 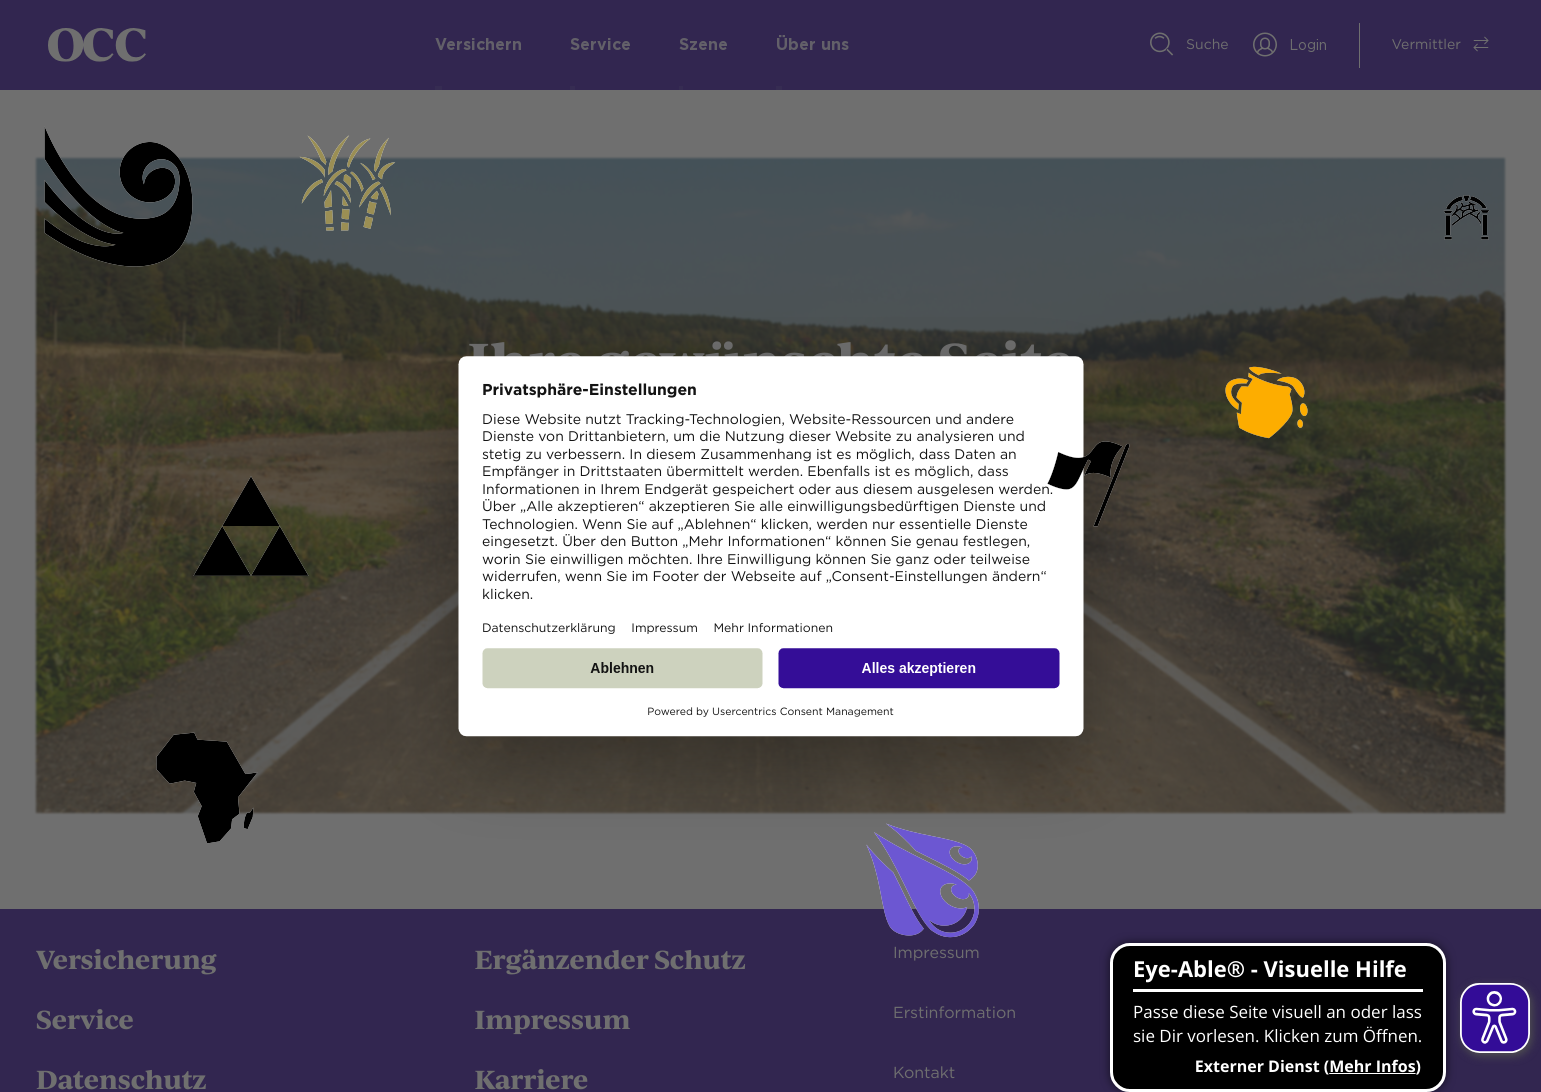 I want to click on select africa as your region, so click(x=207, y=788).